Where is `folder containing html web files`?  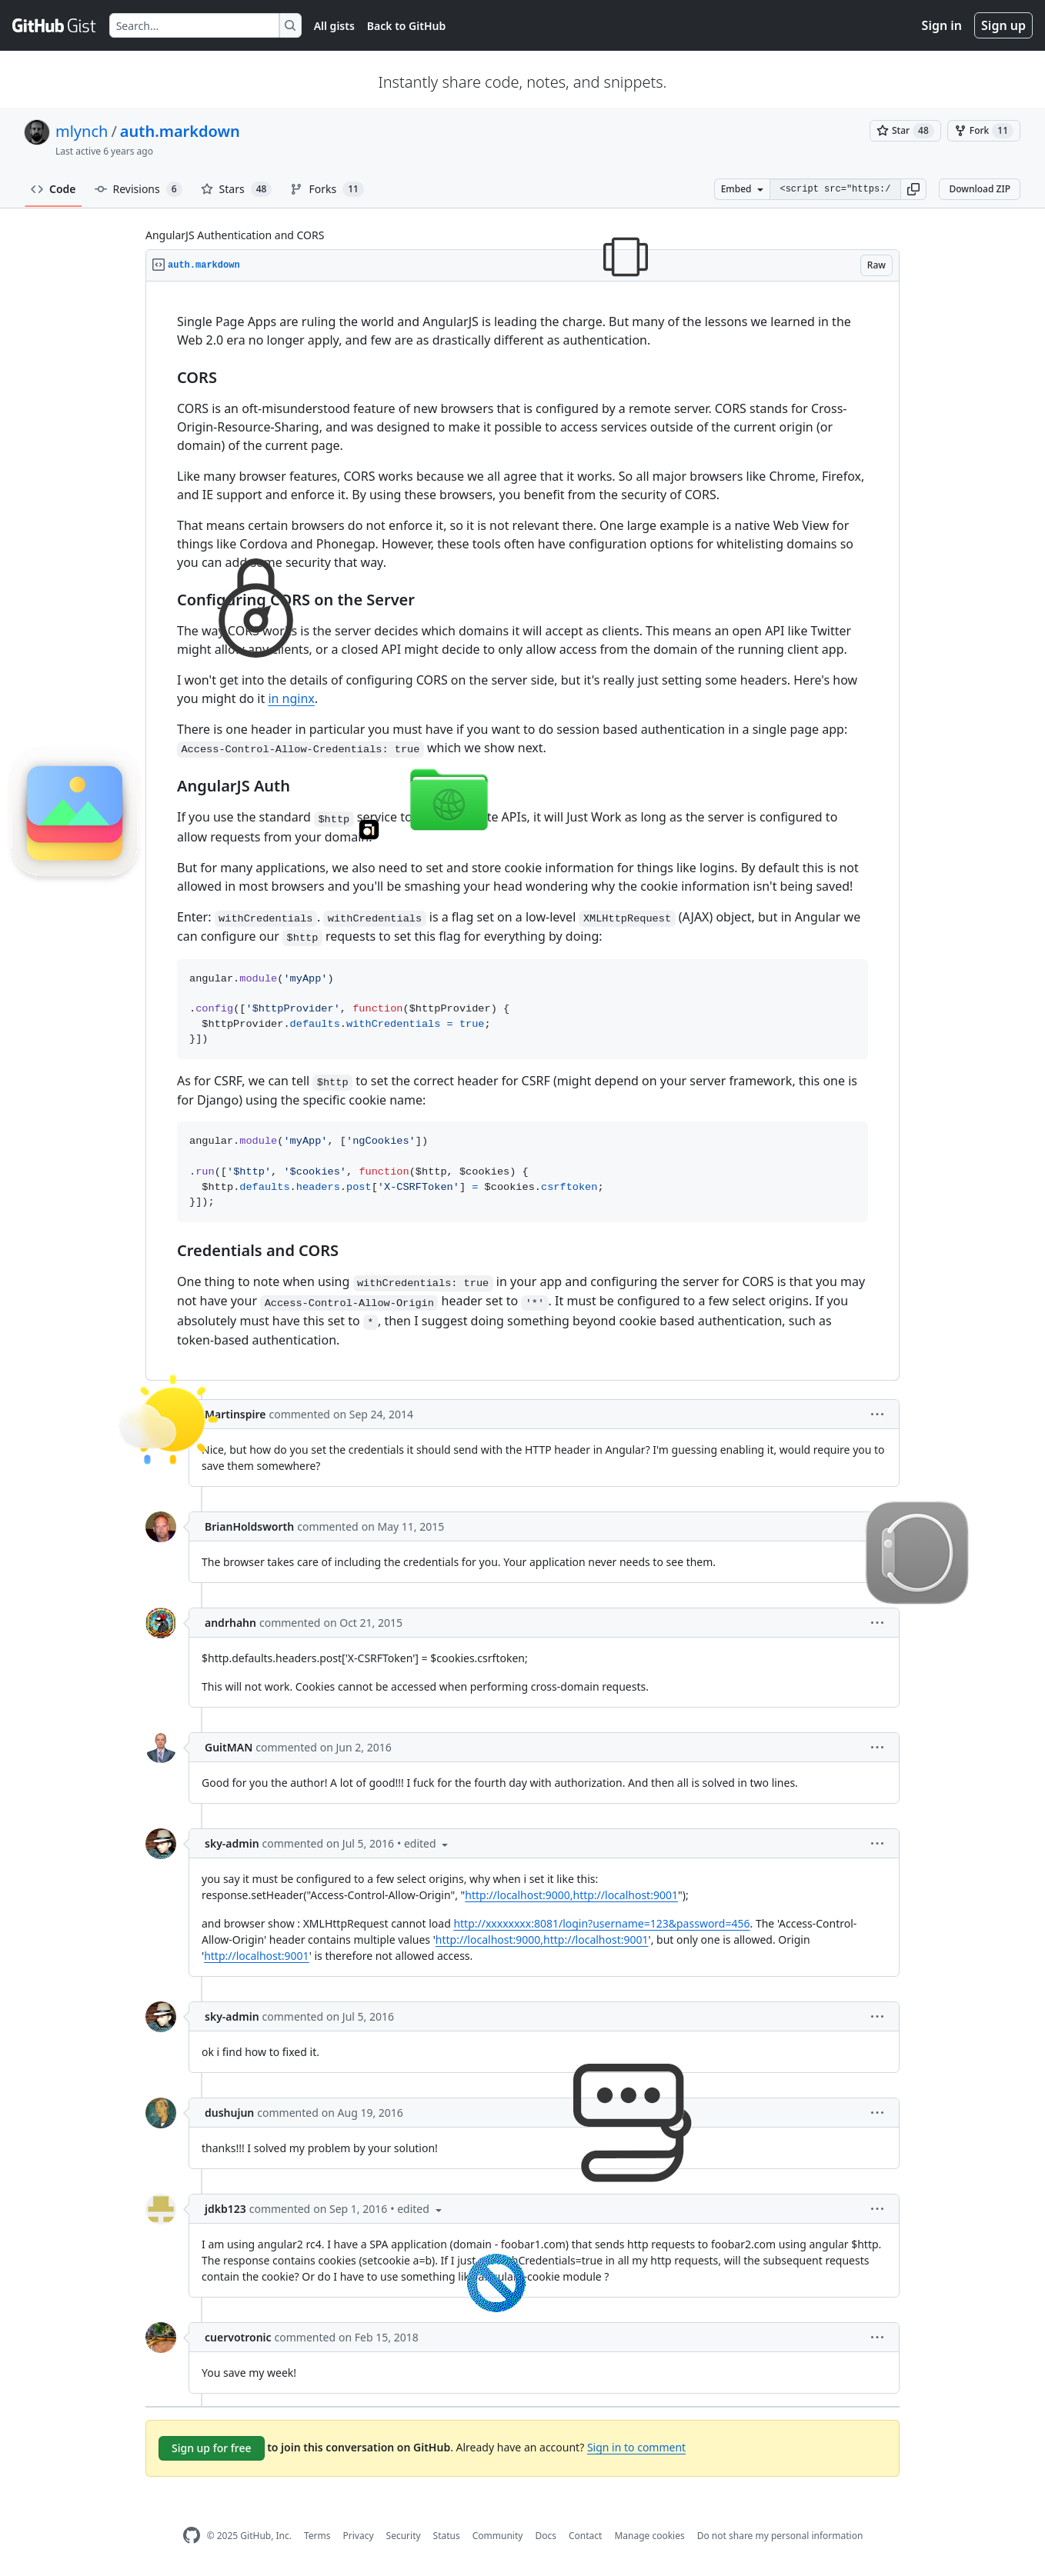 folder containing html web files is located at coordinates (449, 799).